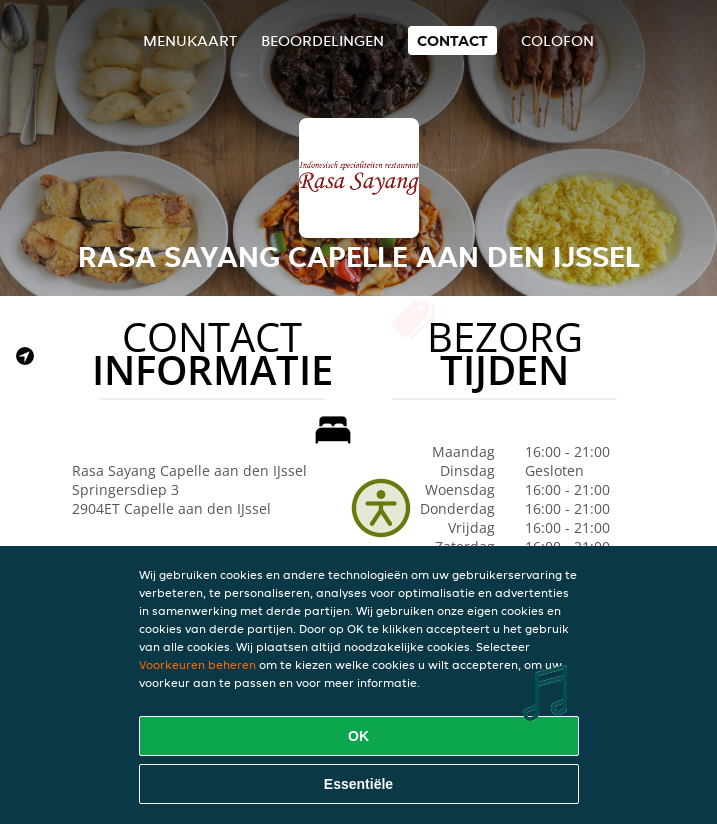  Describe the element at coordinates (381, 508) in the screenshot. I see `access user profile or account settings` at that location.